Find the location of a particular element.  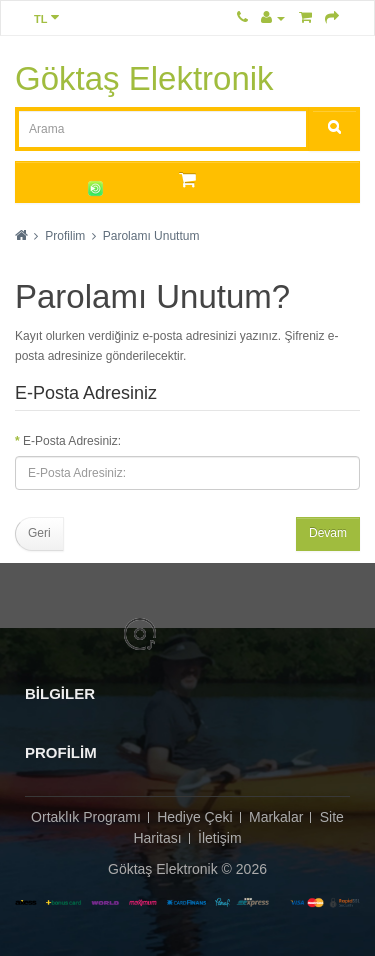

open the mate desktop environment app is located at coordinates (95, 188).